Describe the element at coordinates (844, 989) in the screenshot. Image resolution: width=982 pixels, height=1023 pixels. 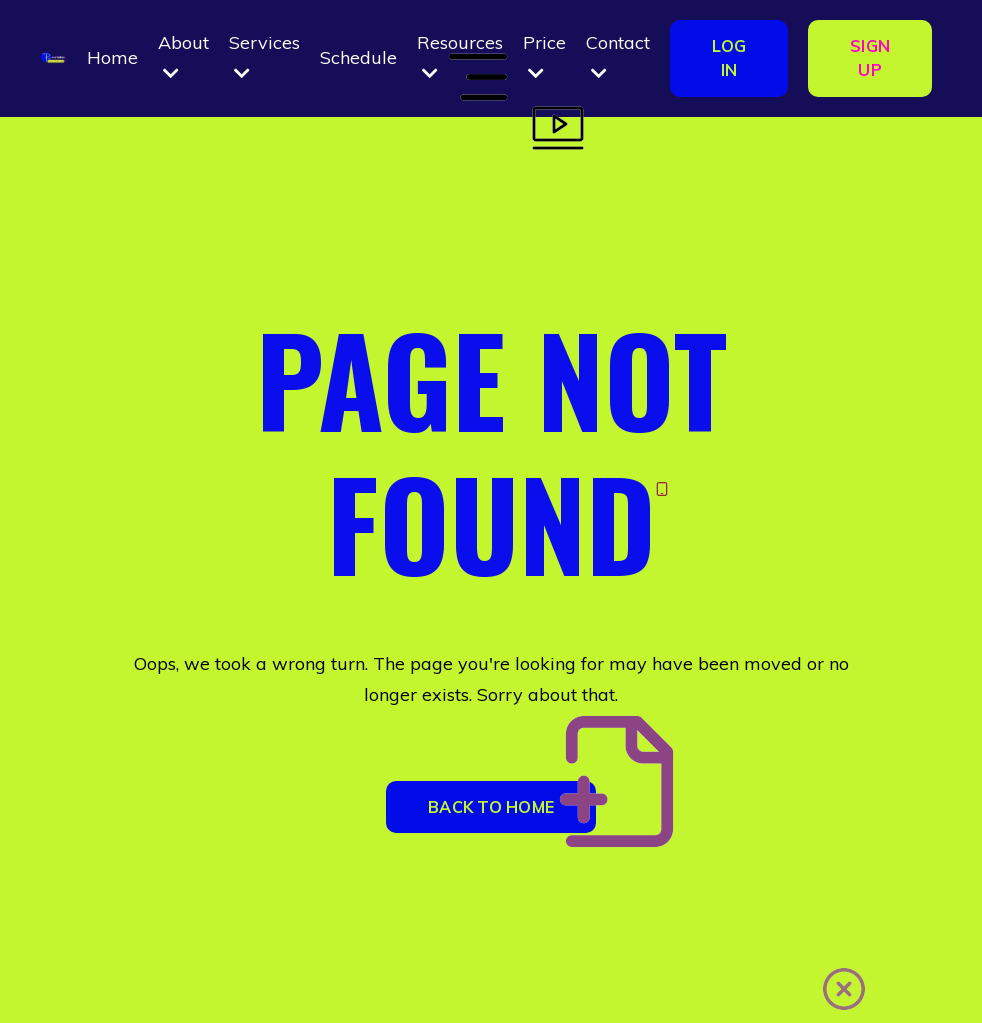
I see `close or dismiss a dialog` at that location.